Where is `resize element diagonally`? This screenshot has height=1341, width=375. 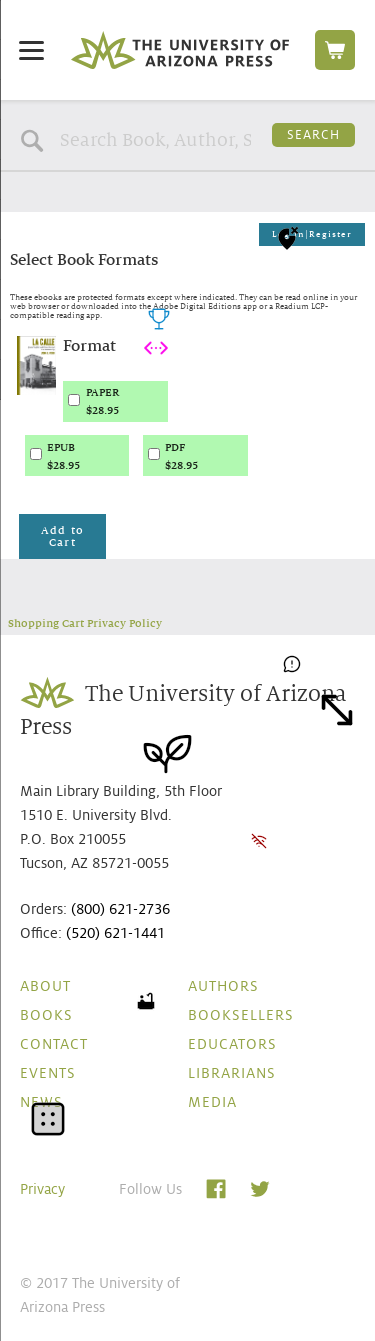 resize element diagonally is located at coordinates (337, 710).